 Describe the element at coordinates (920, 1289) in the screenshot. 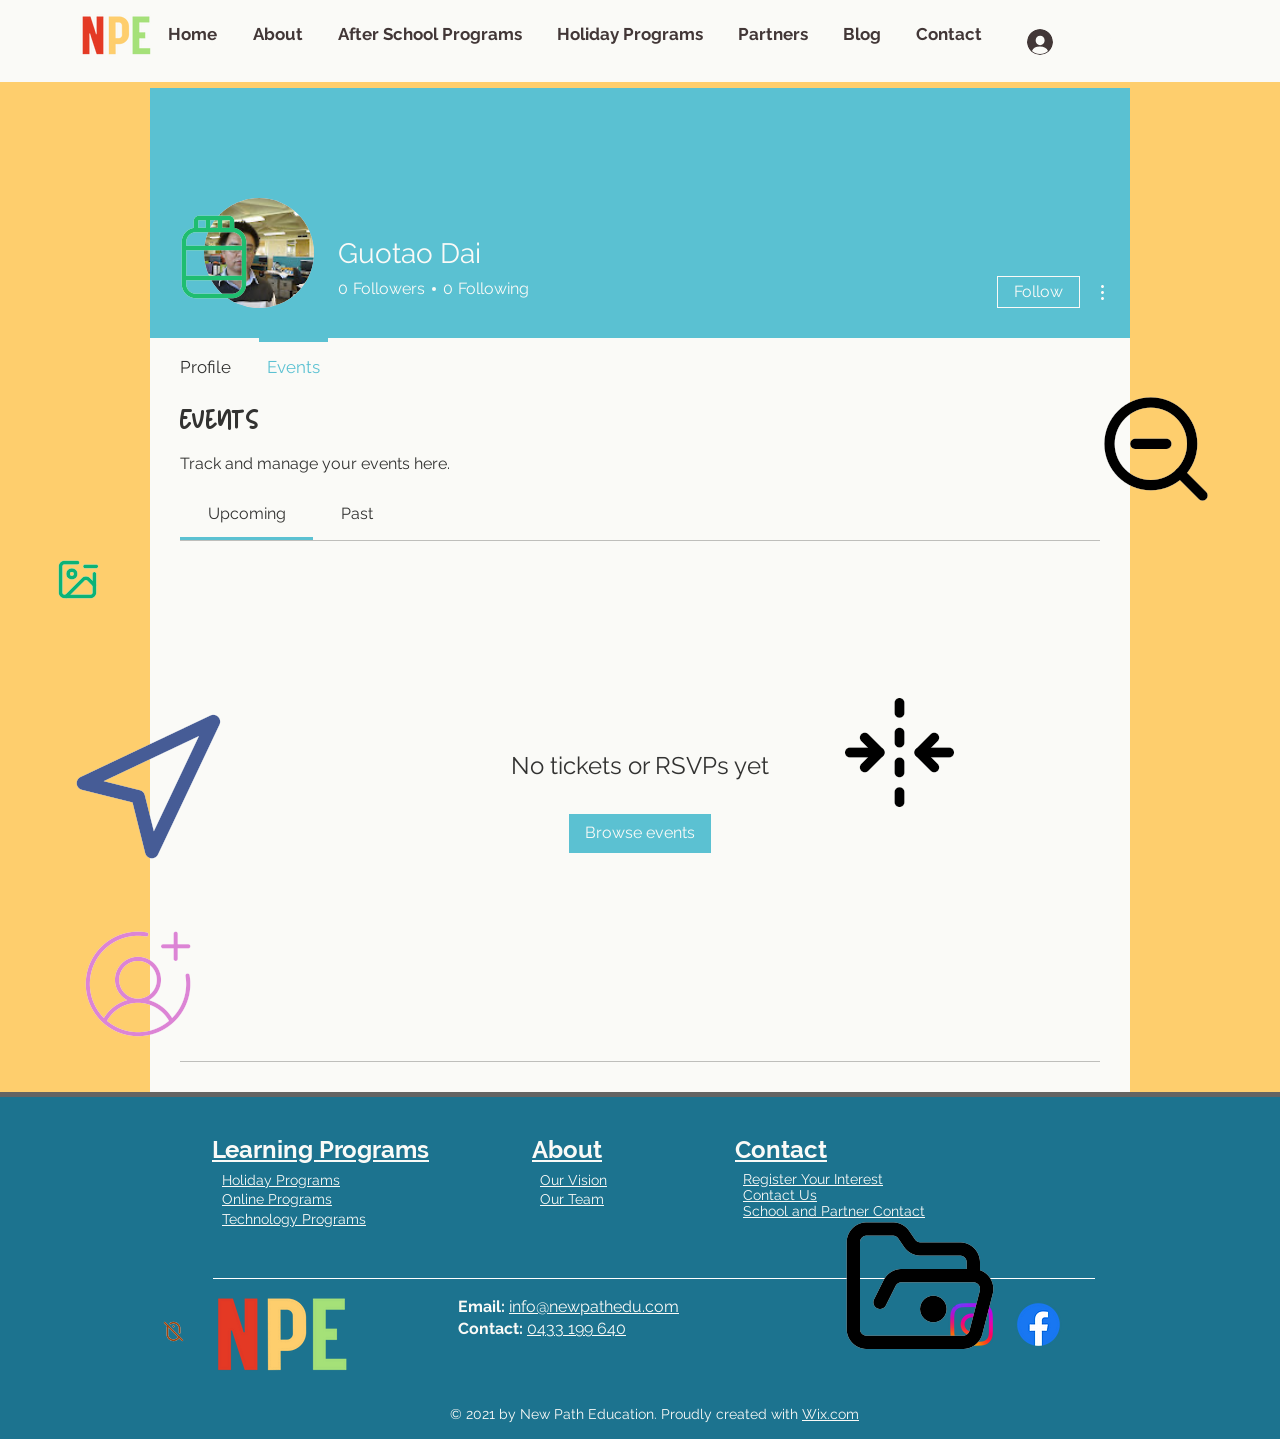

I see `indicates an open folder with new or unread content` at that location.